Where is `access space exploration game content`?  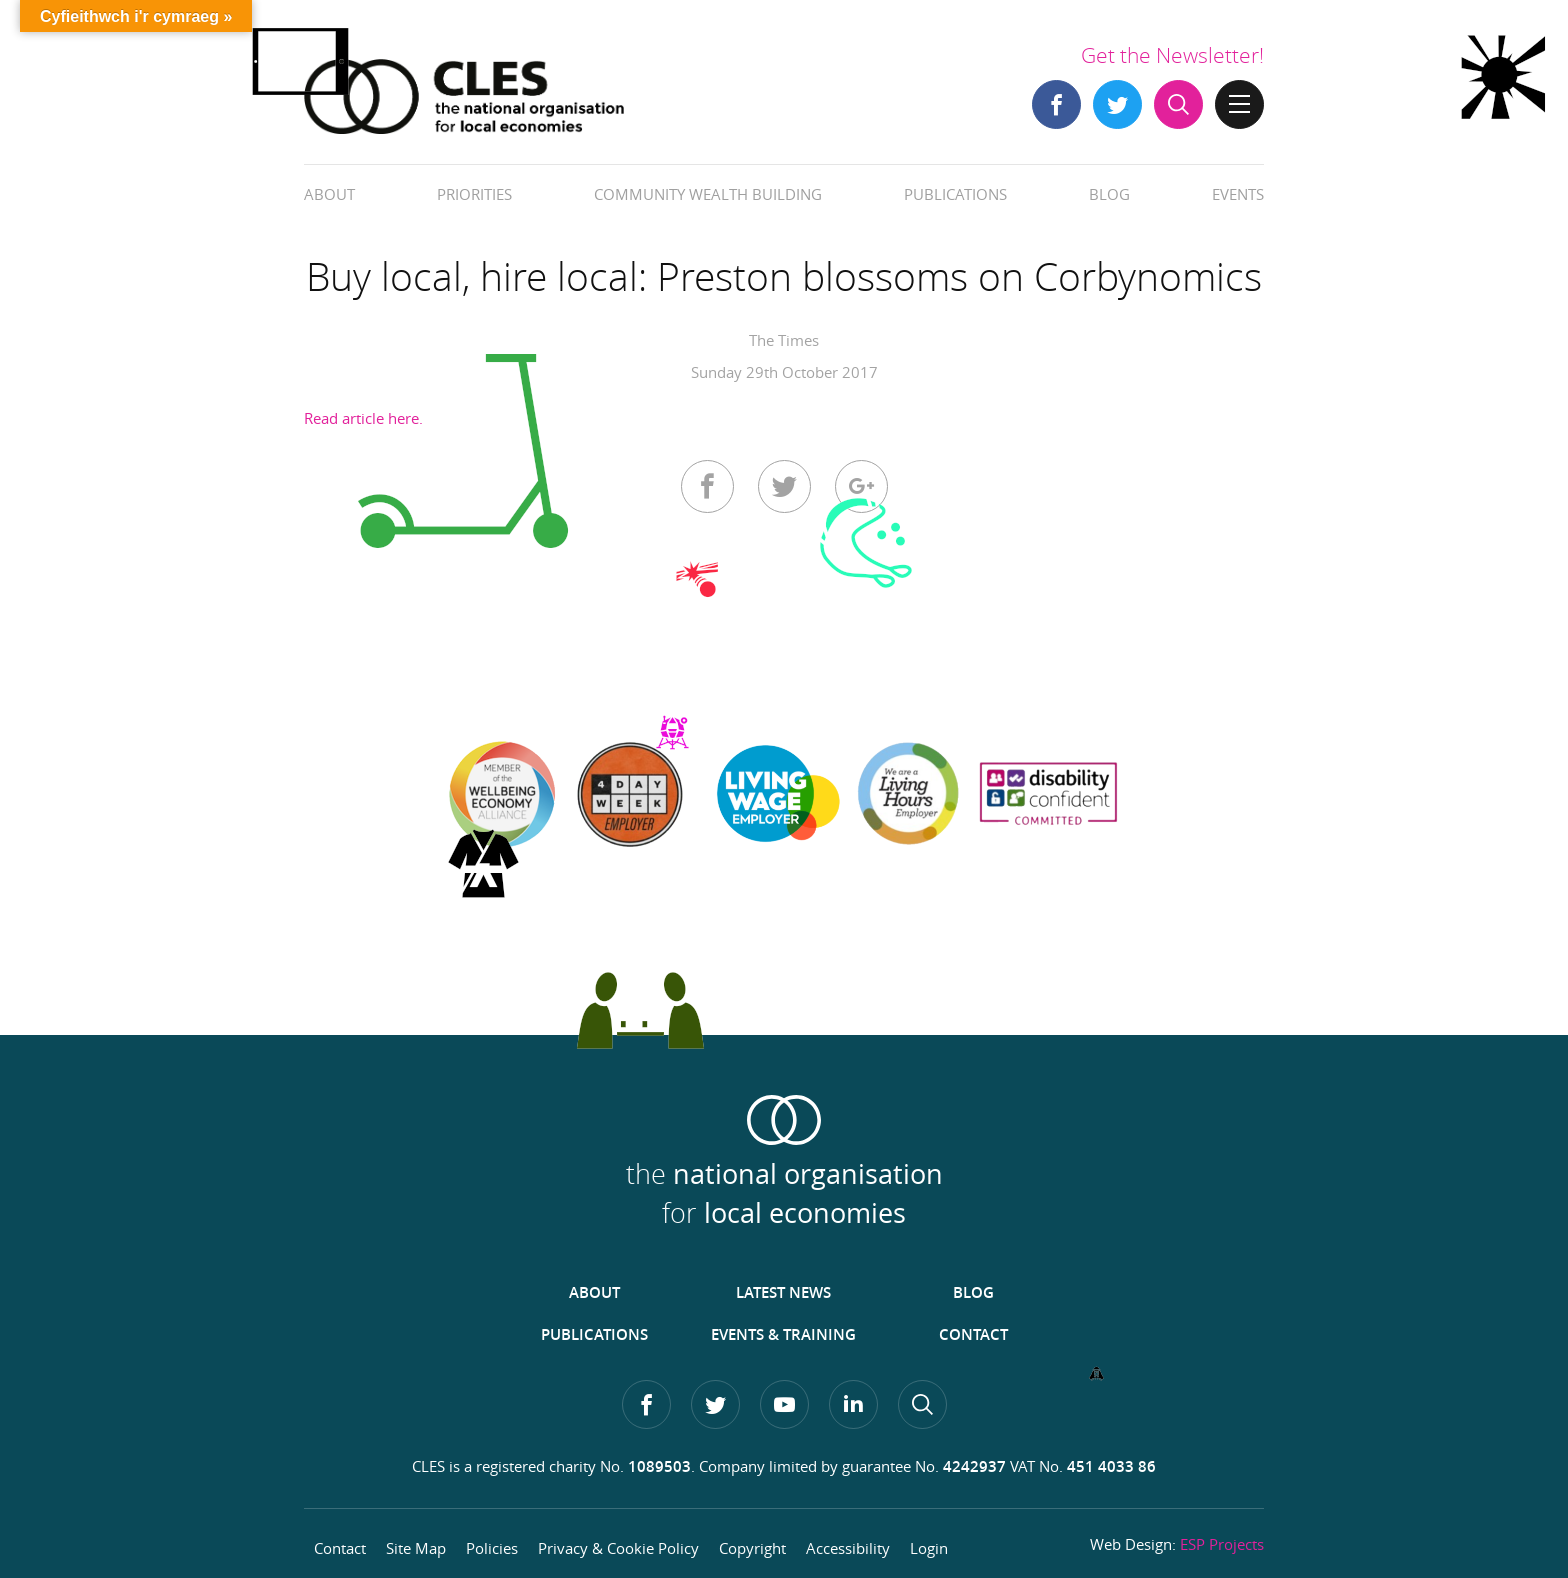 access space exploration game content is located at coordinates (672, 732).